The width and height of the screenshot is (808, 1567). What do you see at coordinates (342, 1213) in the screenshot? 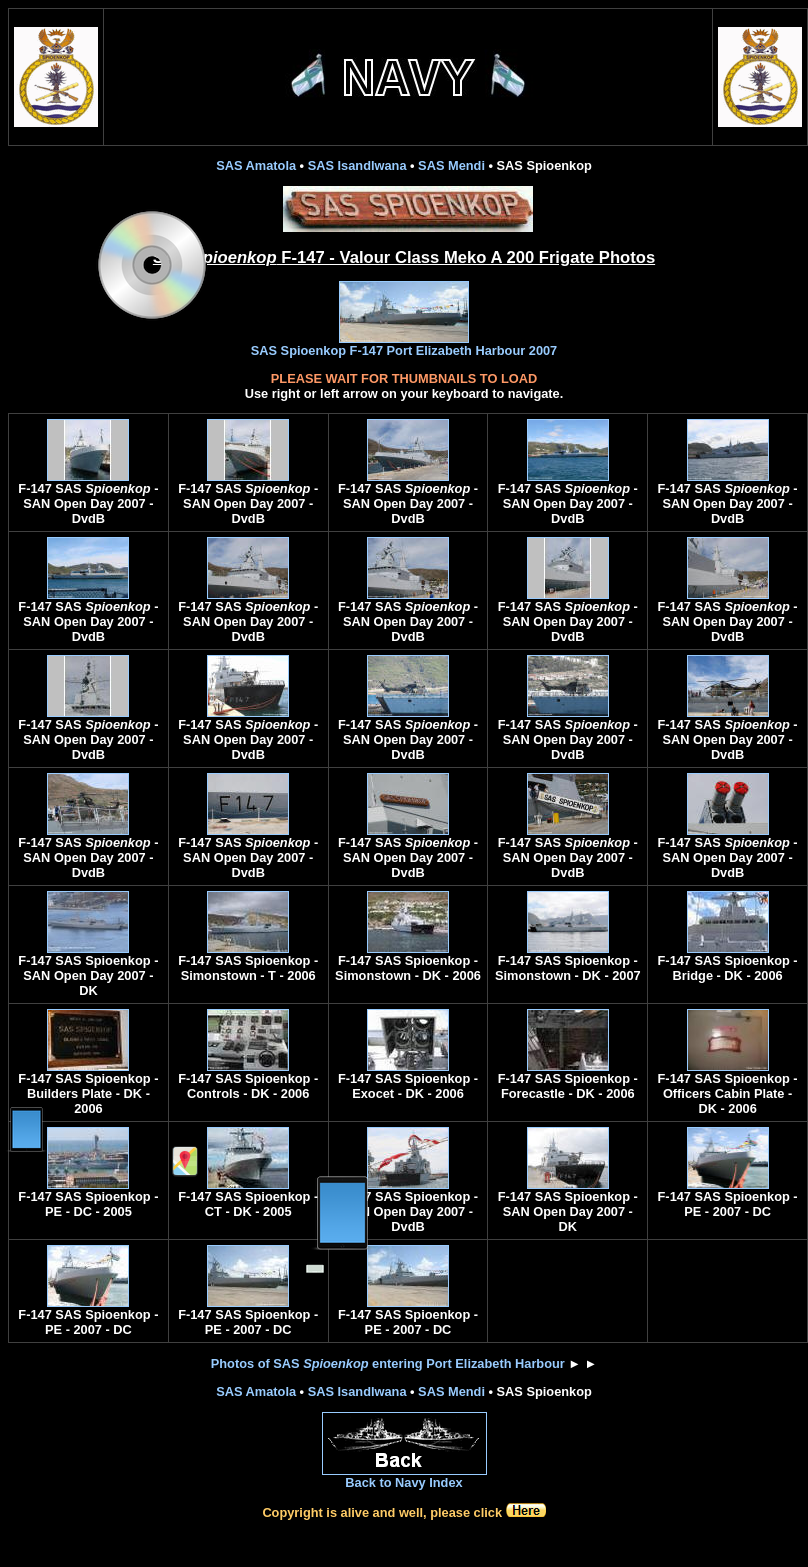
I see `iPad device connected to this computer` at bounding box center [342, 1213].